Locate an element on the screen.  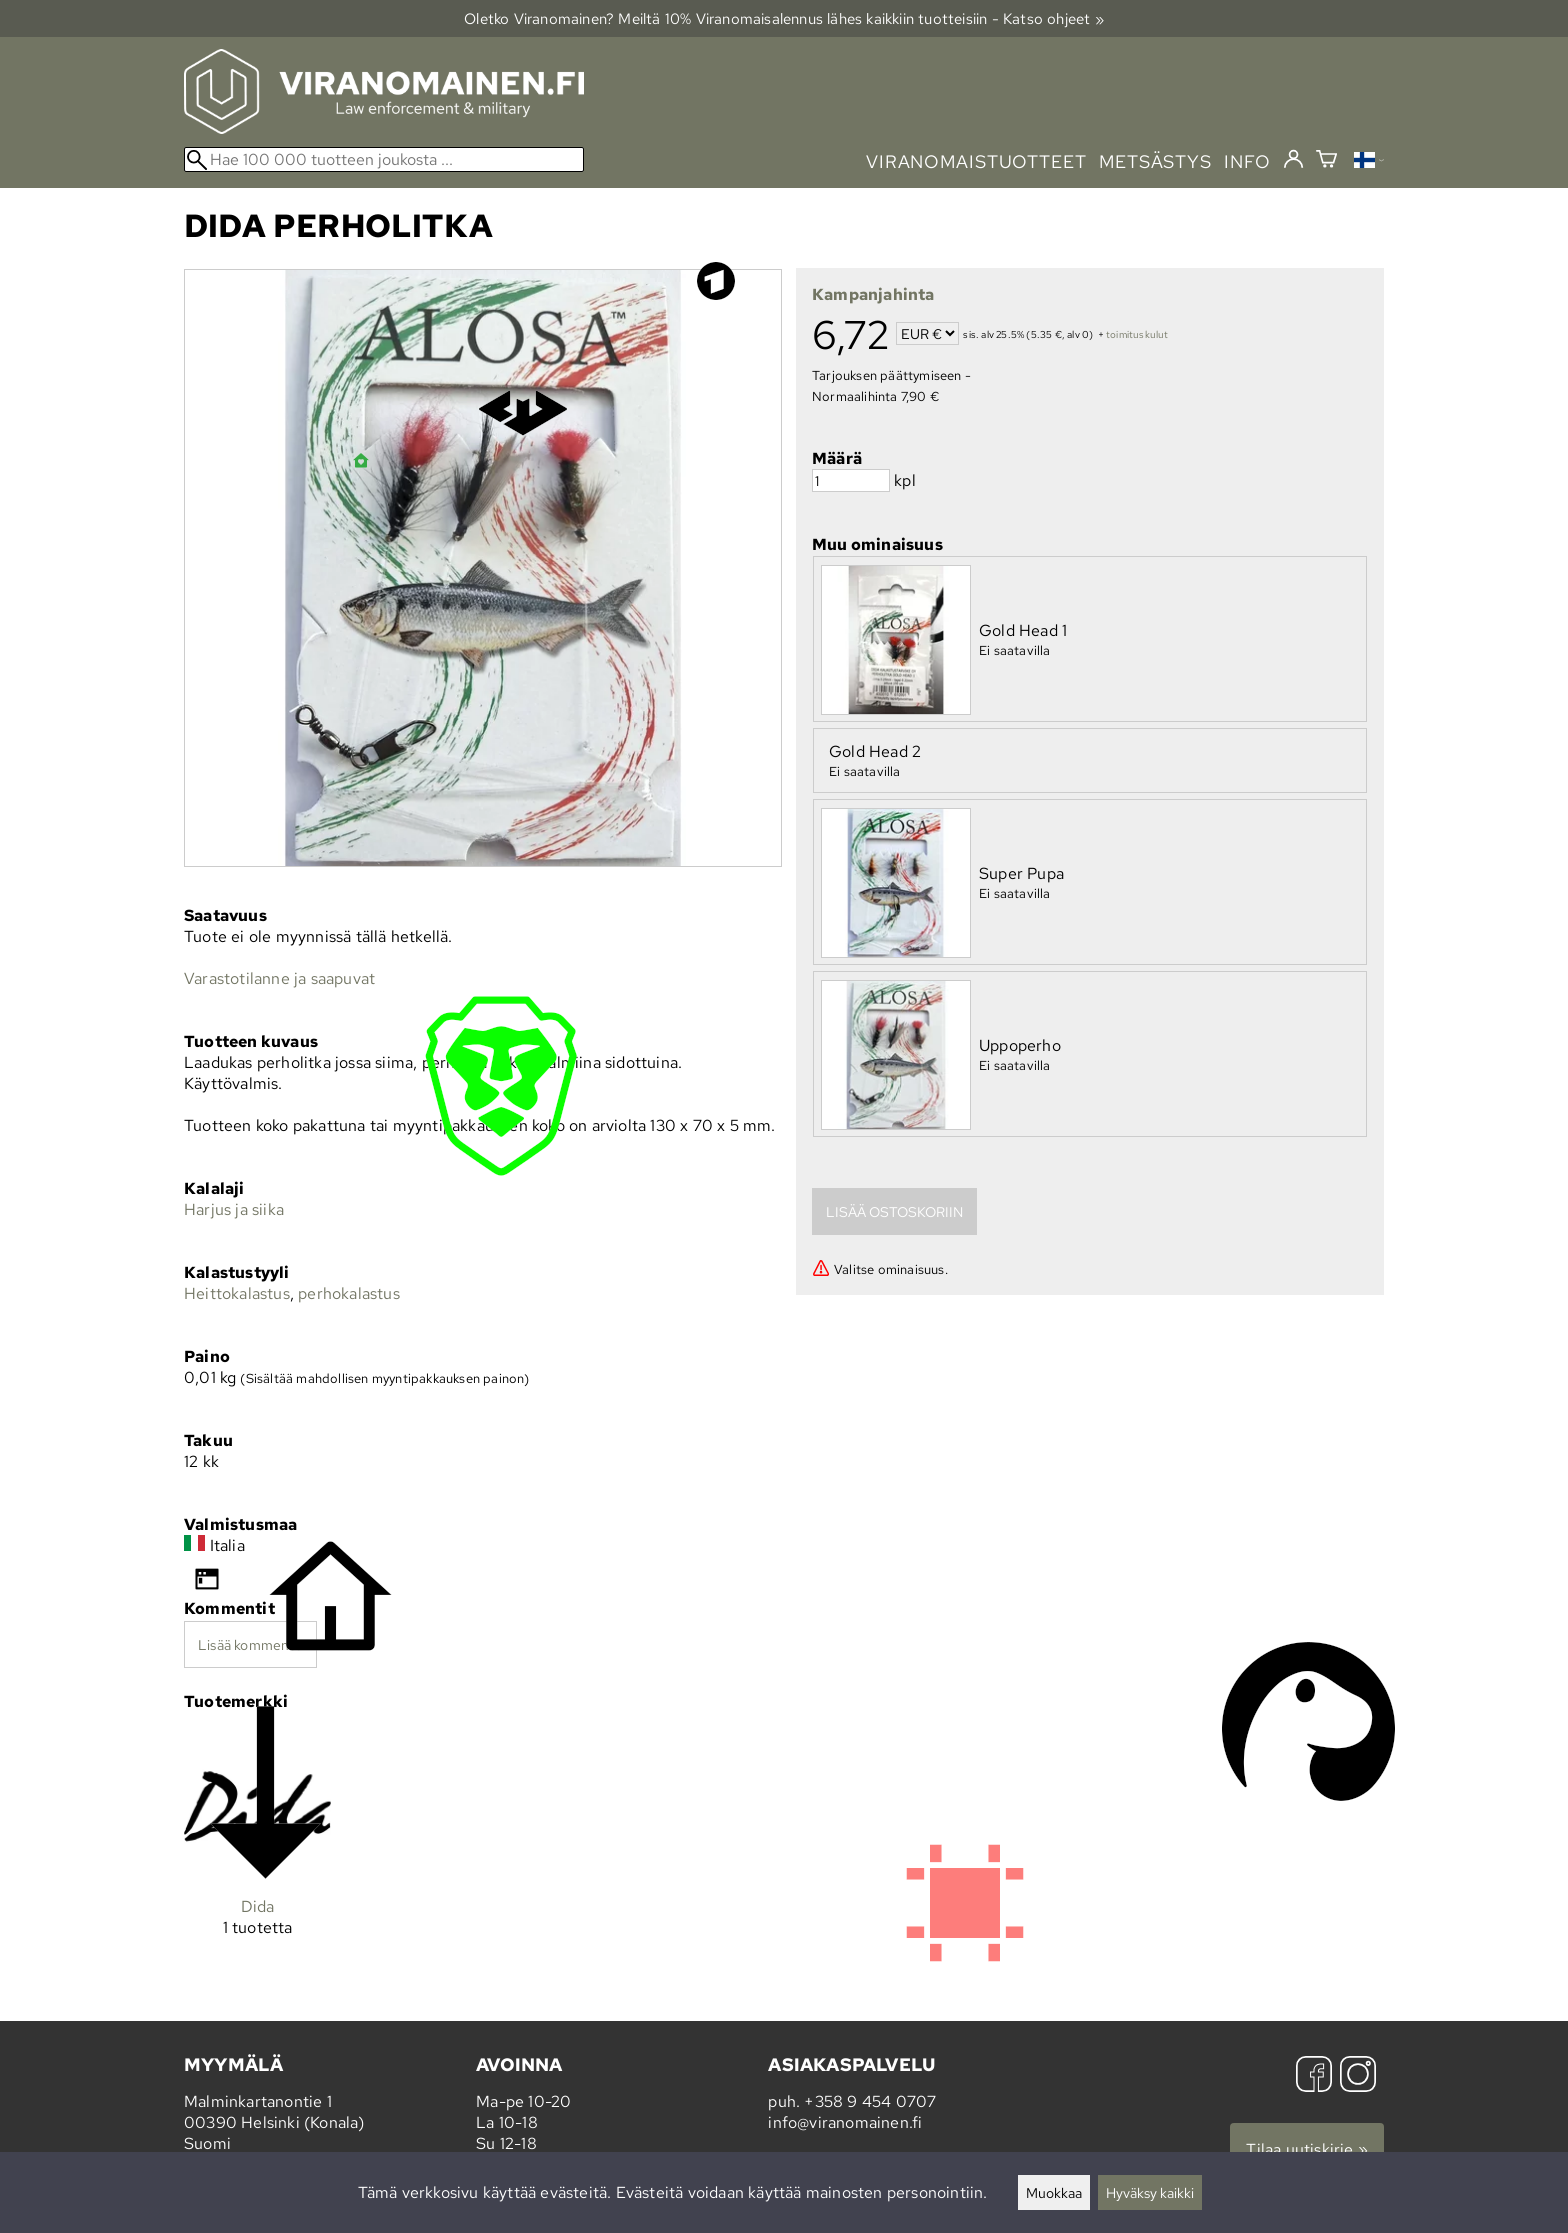
navigate to home screen is located at coordinates (330, 1600).